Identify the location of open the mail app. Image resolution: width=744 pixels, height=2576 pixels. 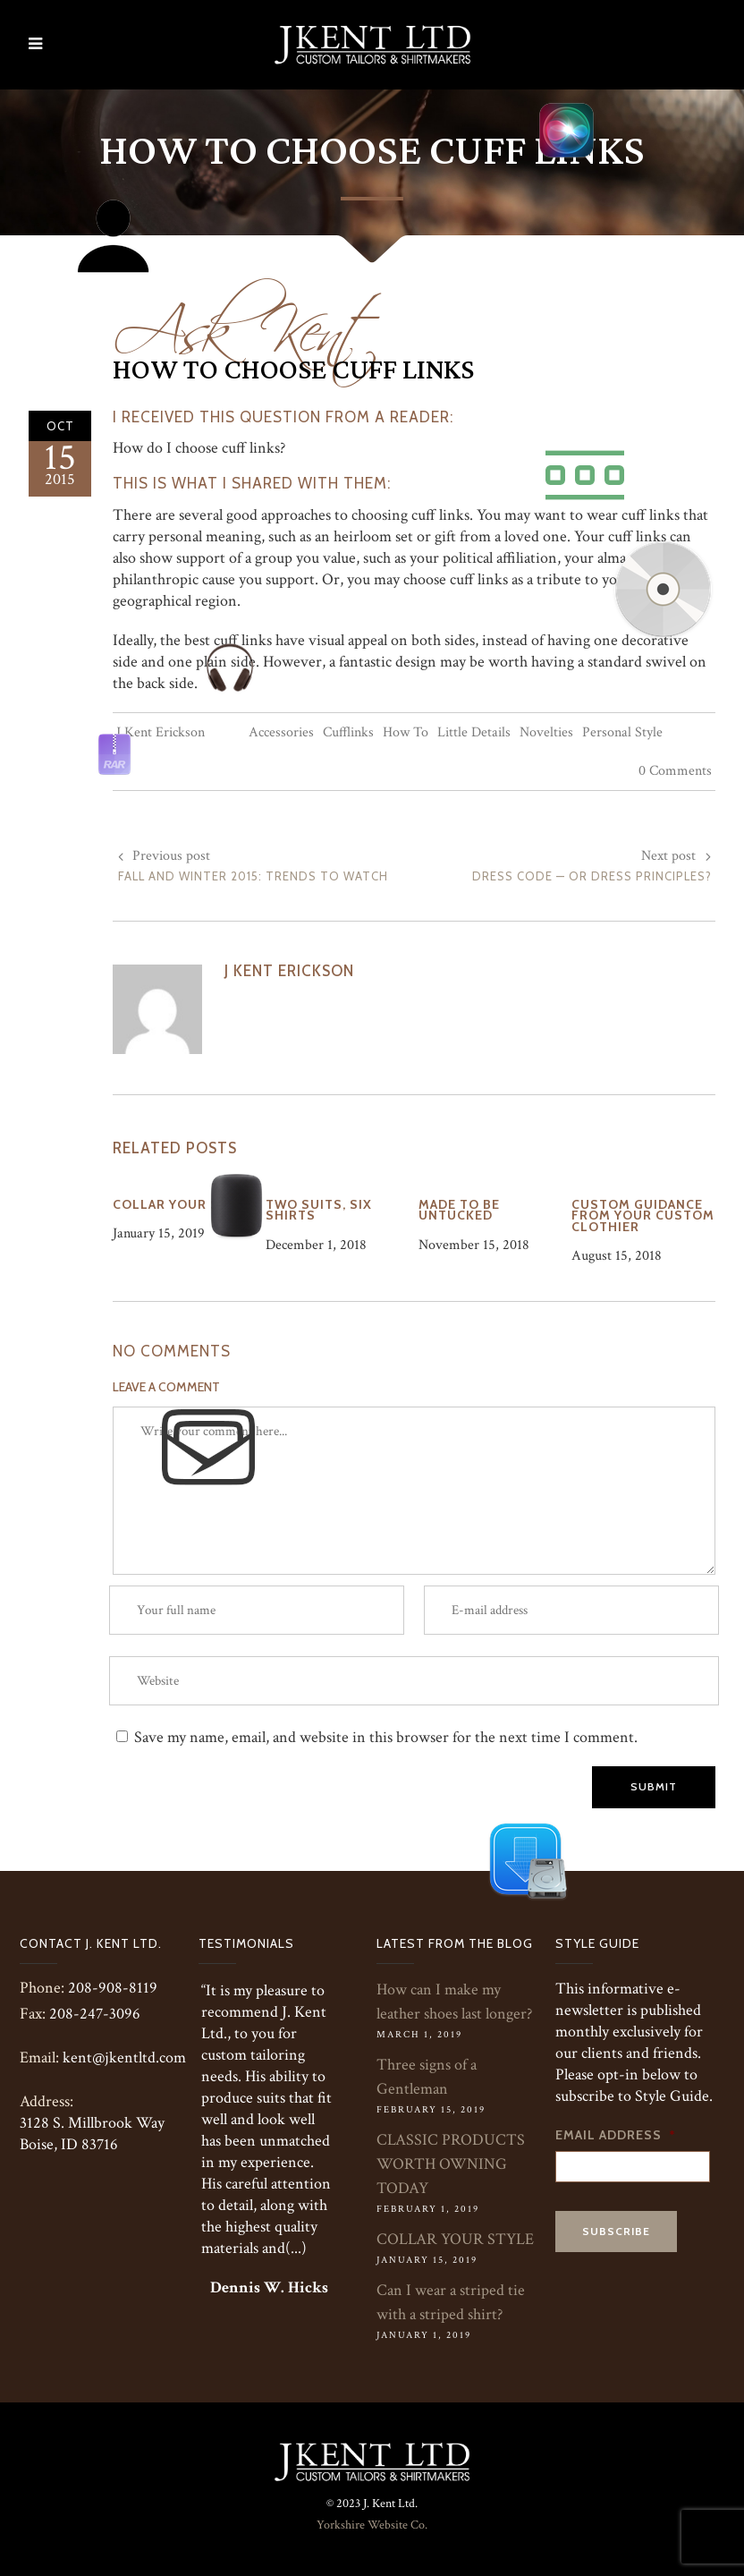
(208, 1444).